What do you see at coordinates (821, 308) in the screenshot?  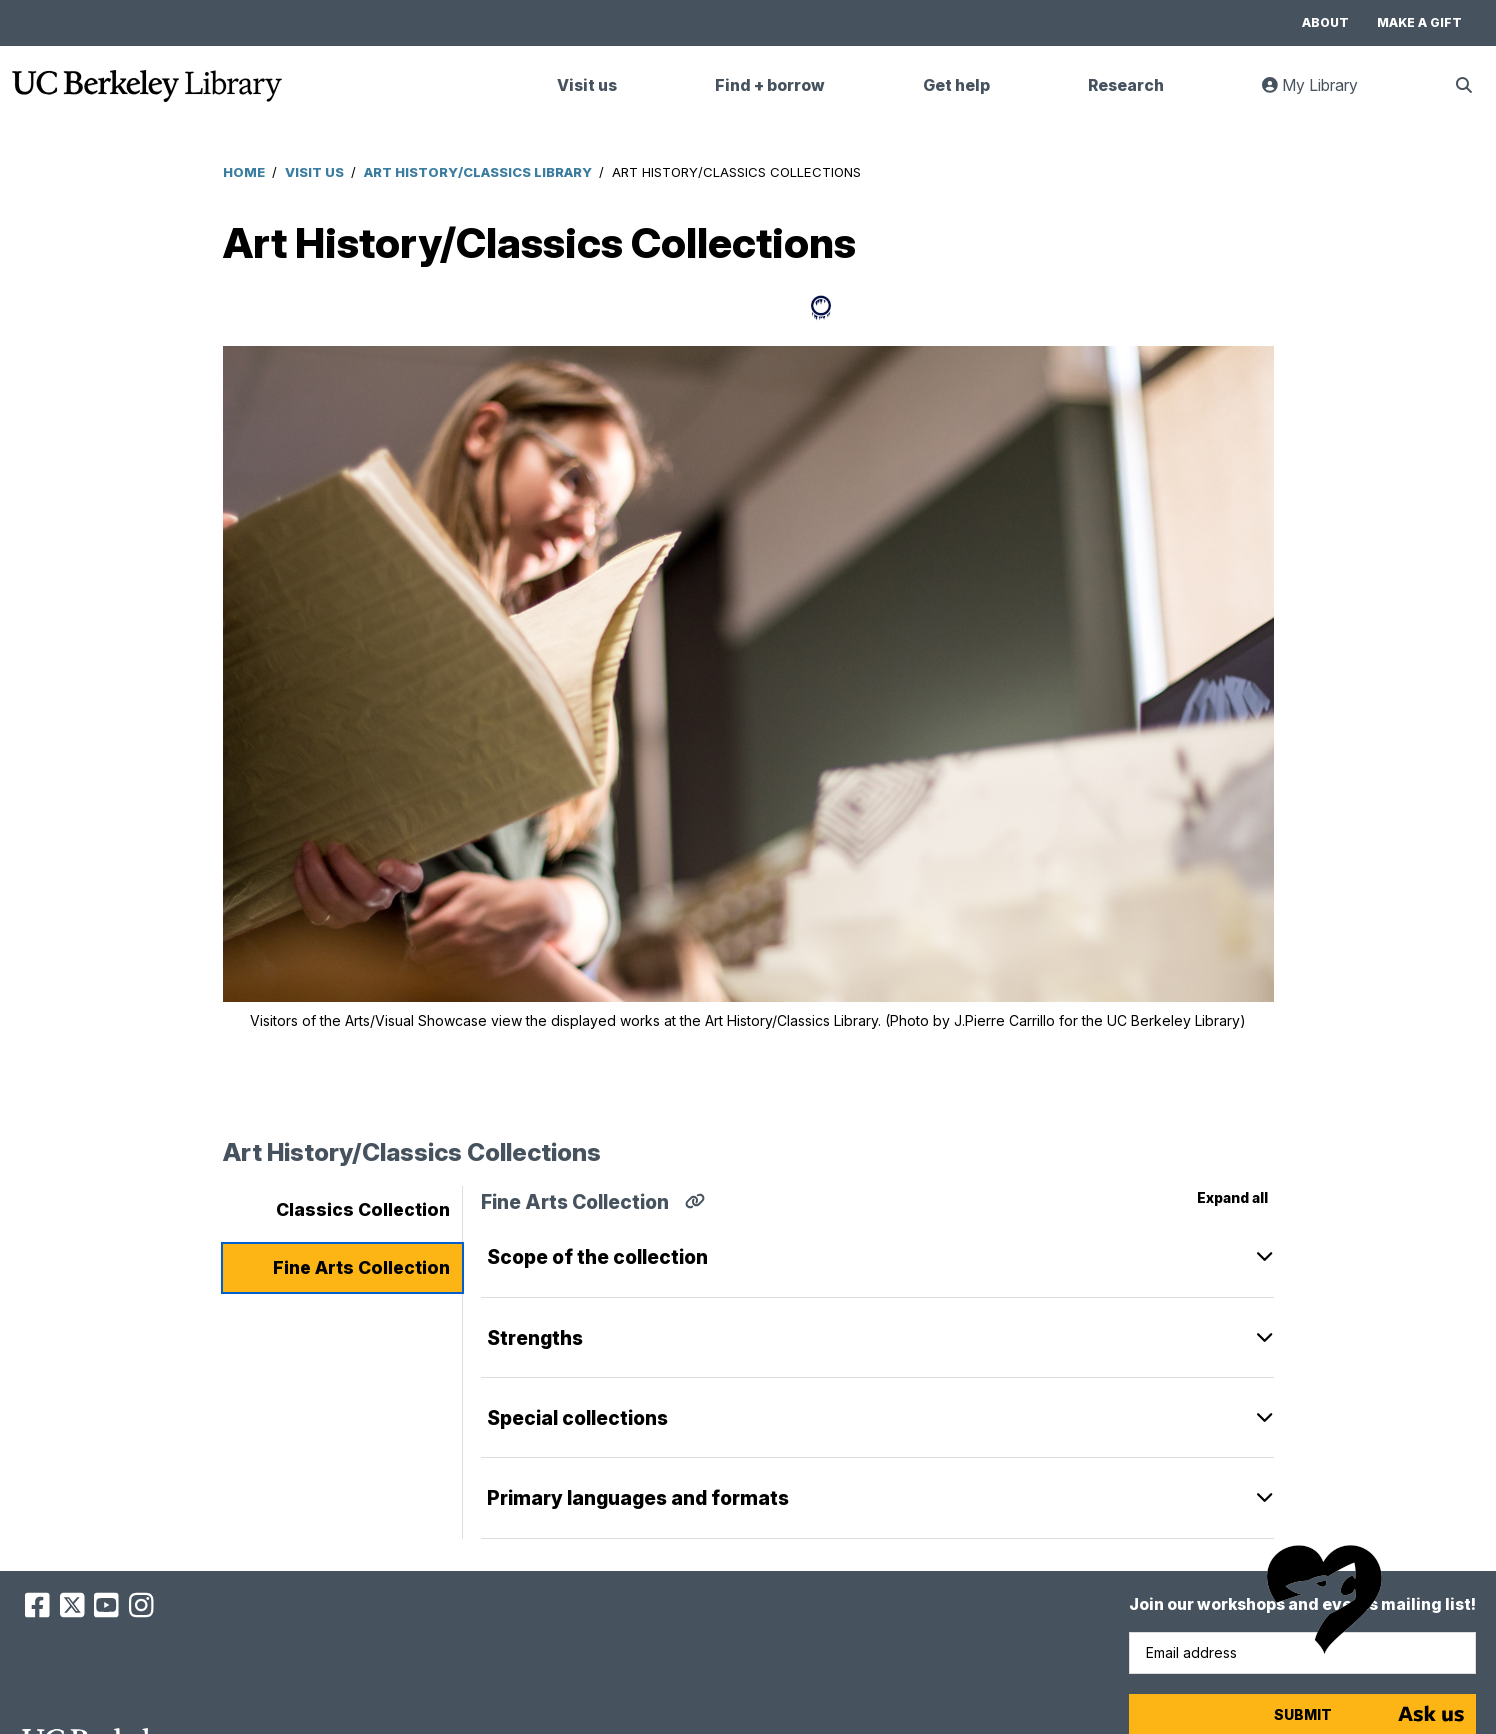 I see `equip a frost ring item` at bounding box center [821, 308].